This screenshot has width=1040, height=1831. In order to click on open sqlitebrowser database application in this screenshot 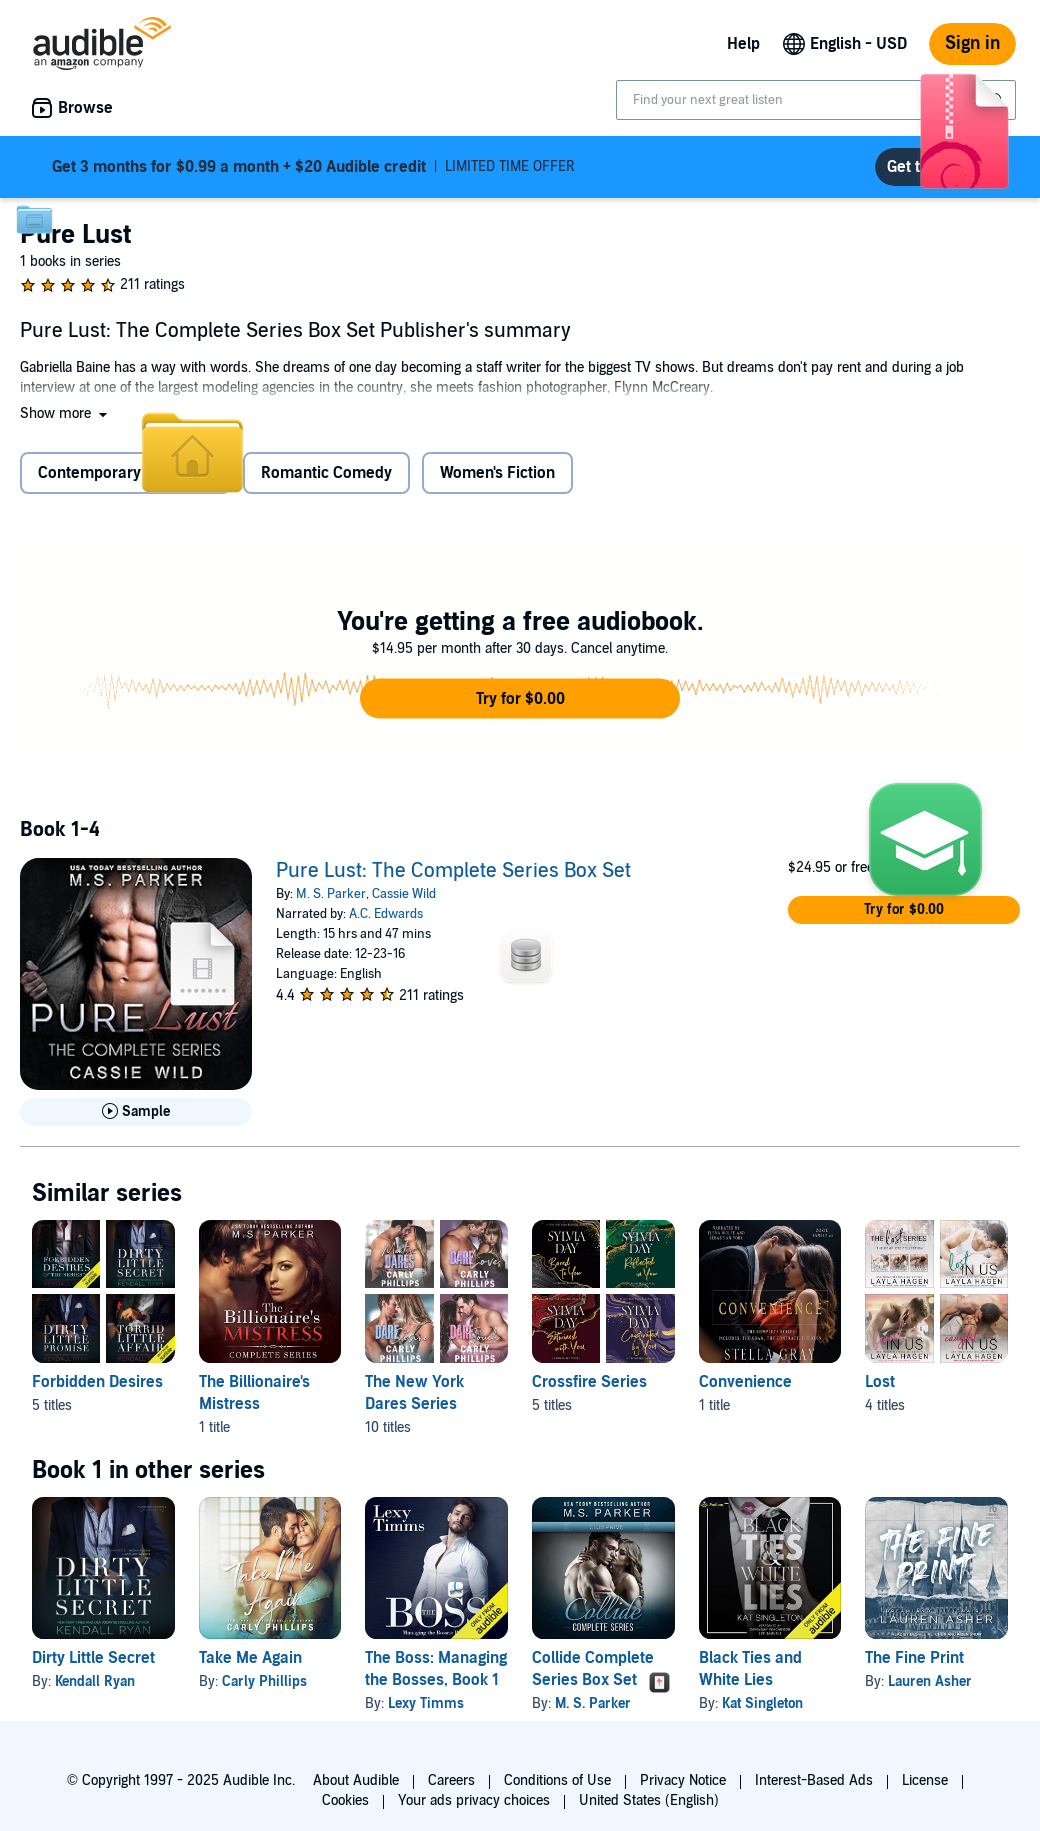, I will do `click(526, 956)`.